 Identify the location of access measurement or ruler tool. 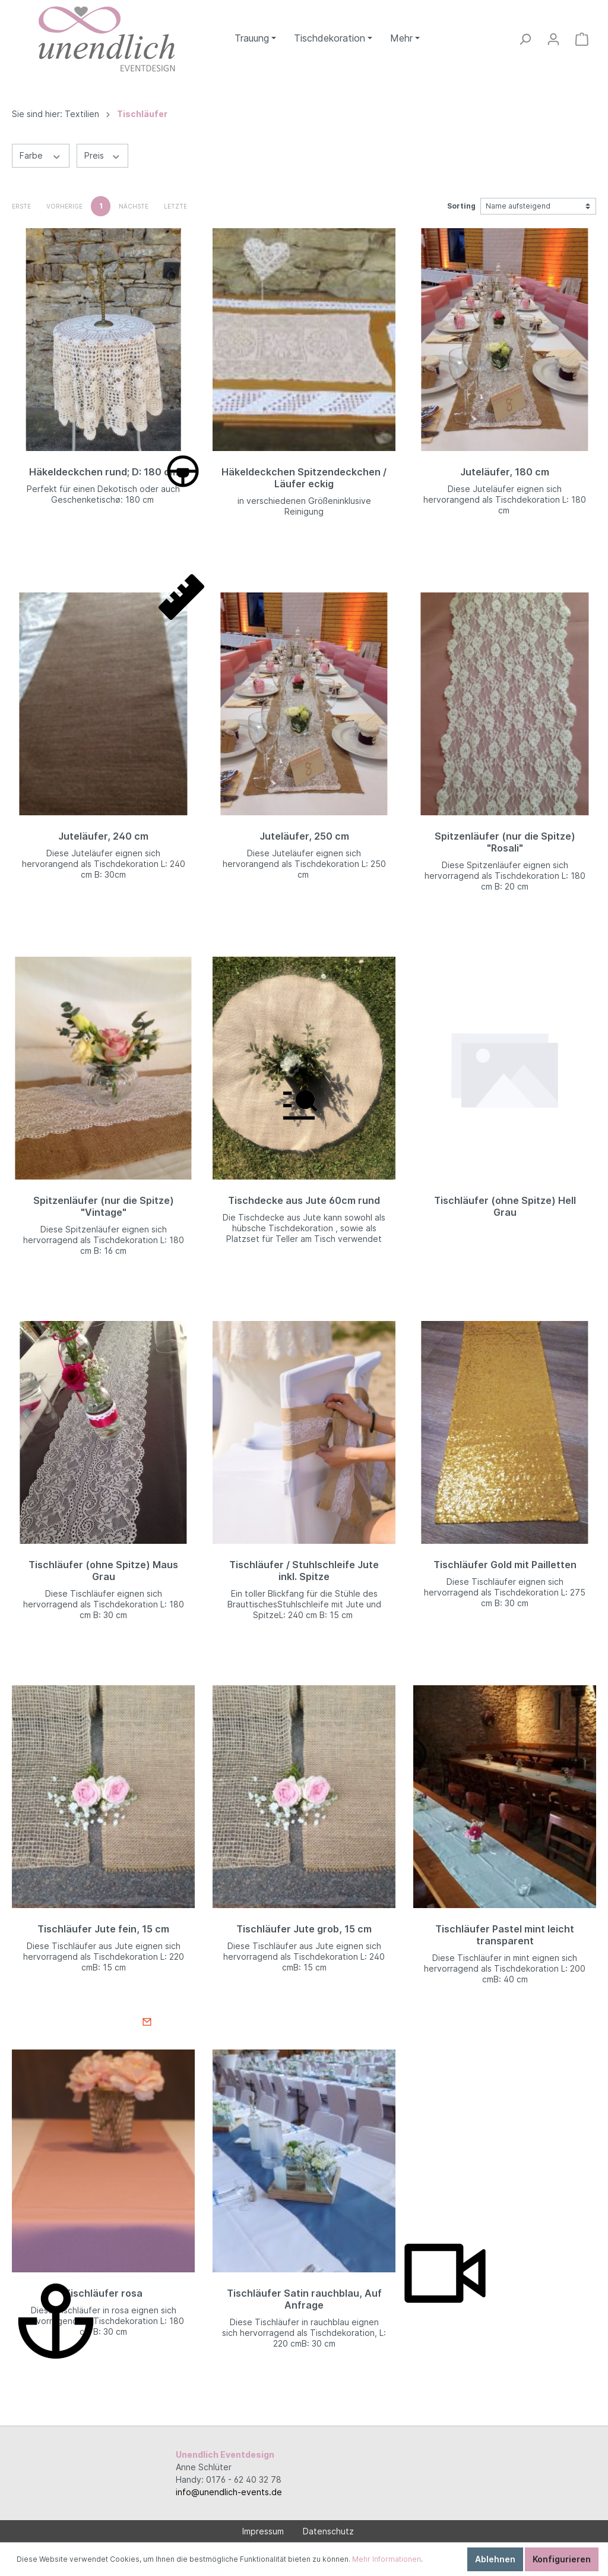
(181, 595).